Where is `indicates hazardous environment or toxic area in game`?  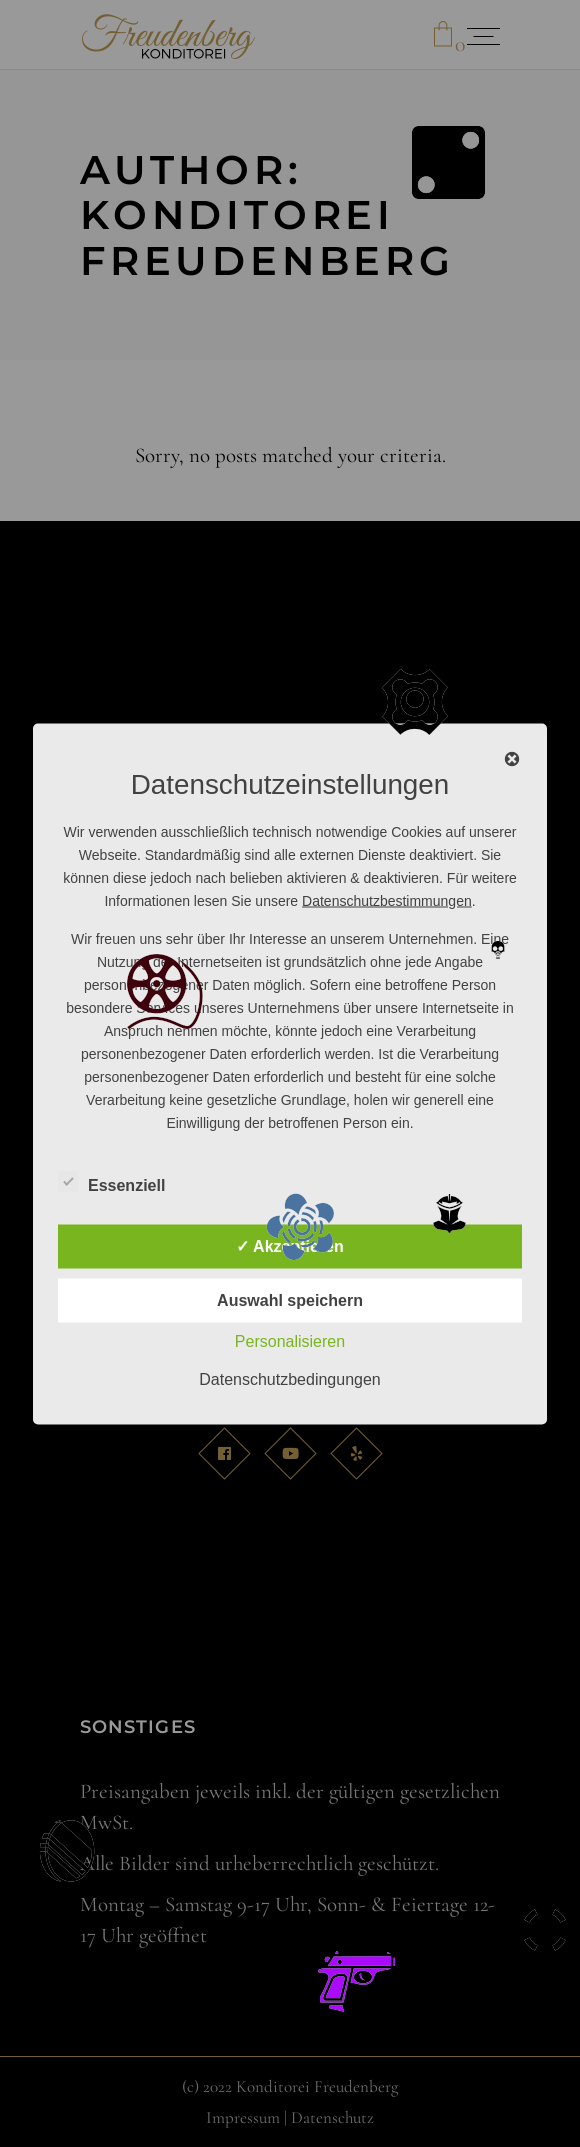
indicates hazardous environment or toxic area in game is located at coordinates (498, 950).